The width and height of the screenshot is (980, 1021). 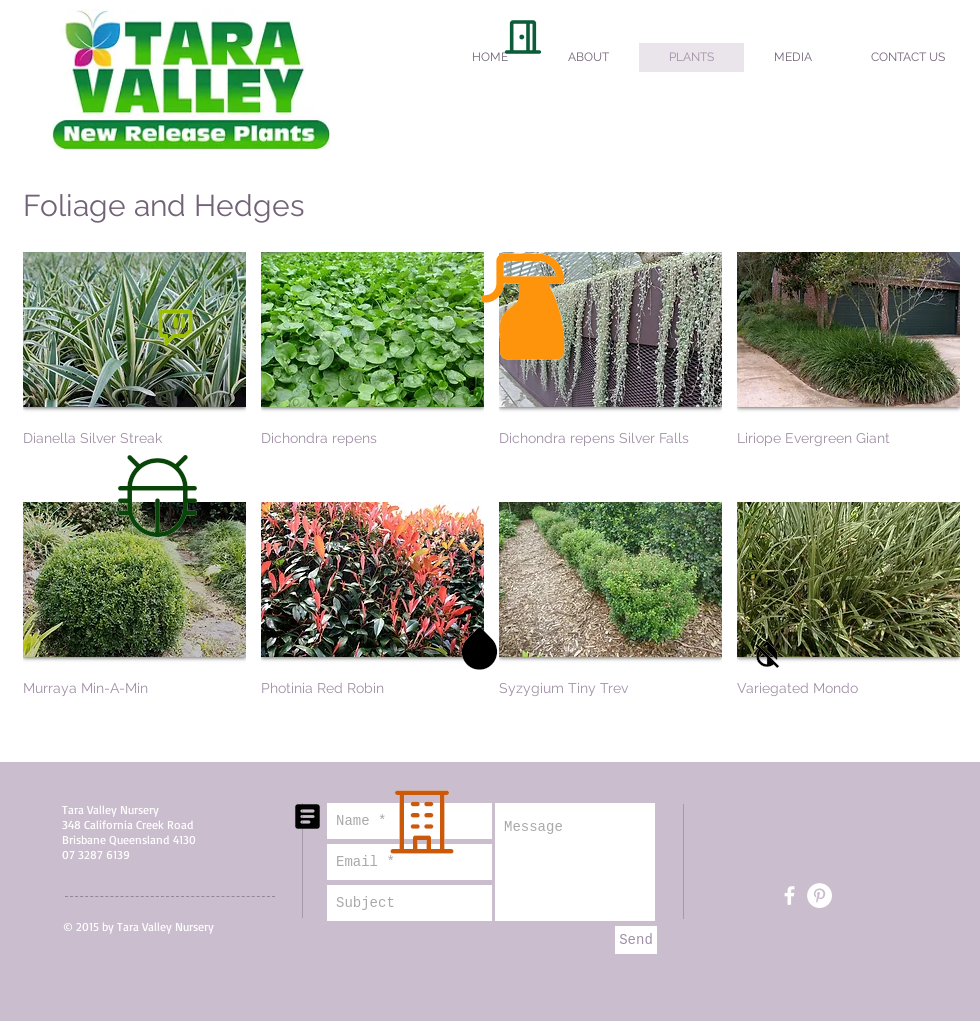 I want to click on view company or business information, so click(x=422, y=822).